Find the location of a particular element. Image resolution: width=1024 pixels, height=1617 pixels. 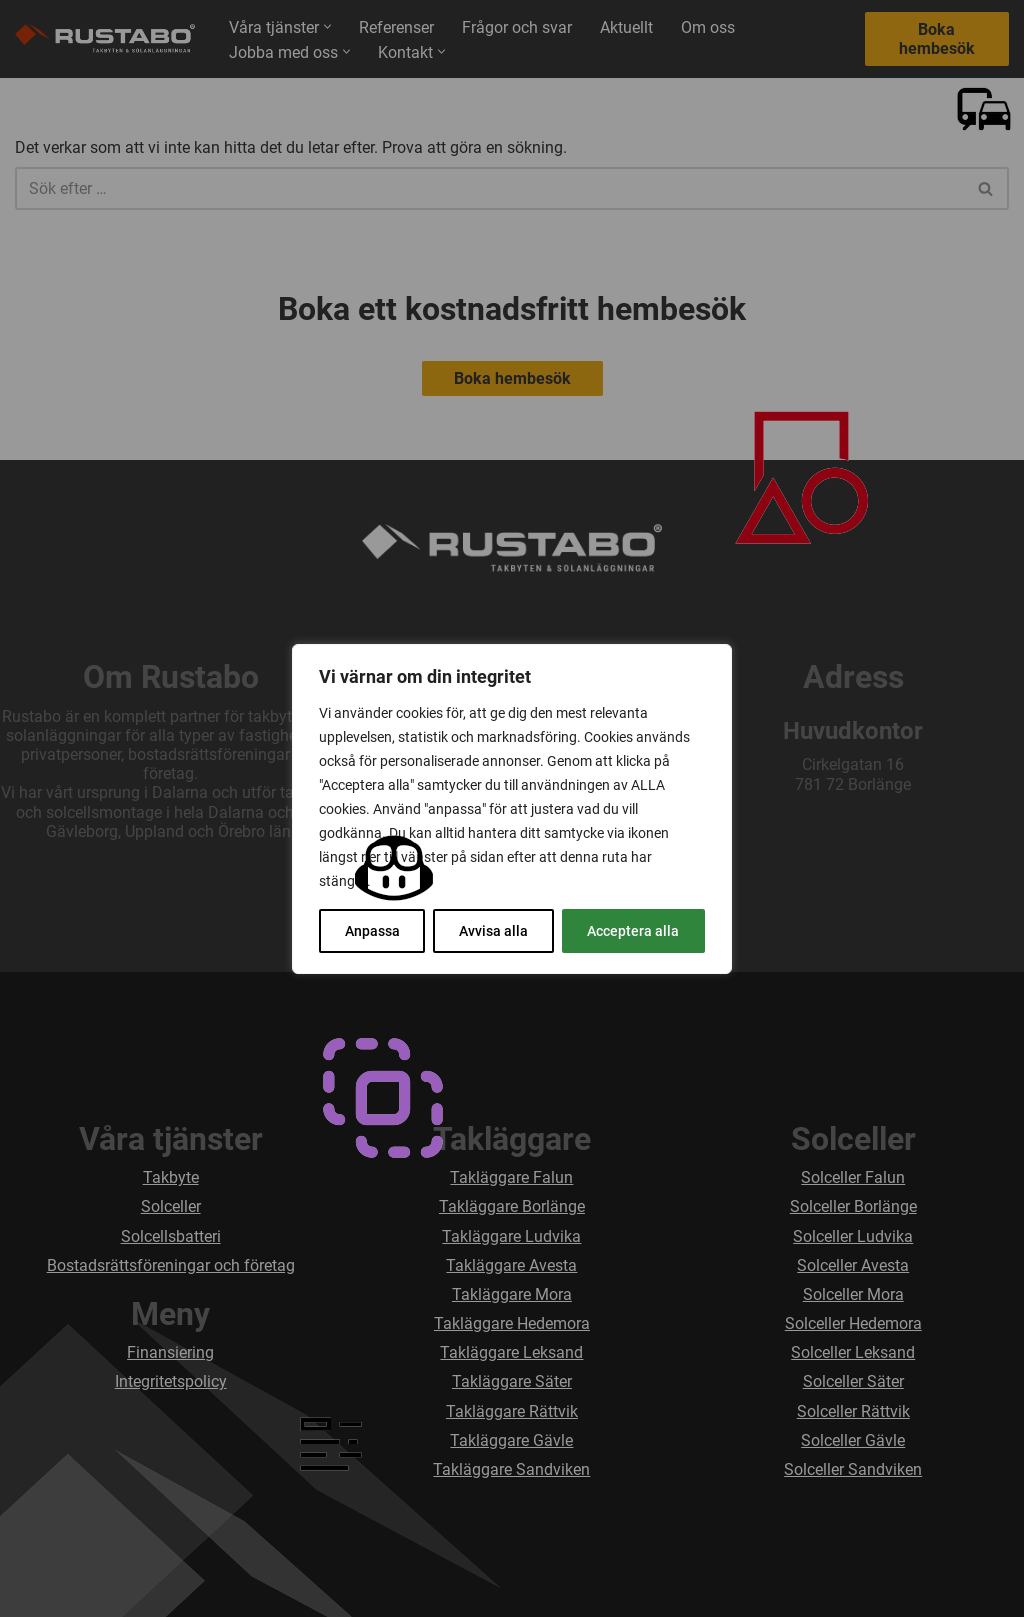

intersect or merge selected objects is located at coordinates (383, 1098).